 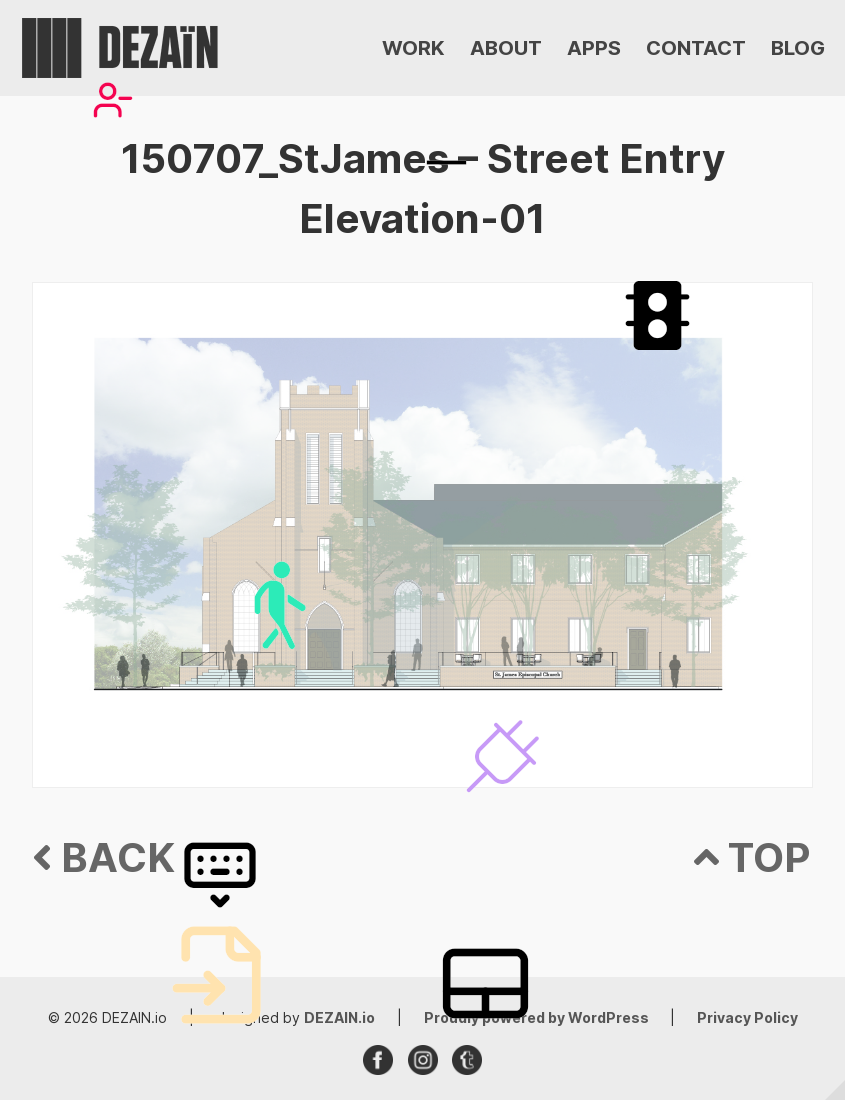 What do you see at coordinates (221, 975) in the screenshot?
I see `import a file into the application` at bounding box center [221, 975].